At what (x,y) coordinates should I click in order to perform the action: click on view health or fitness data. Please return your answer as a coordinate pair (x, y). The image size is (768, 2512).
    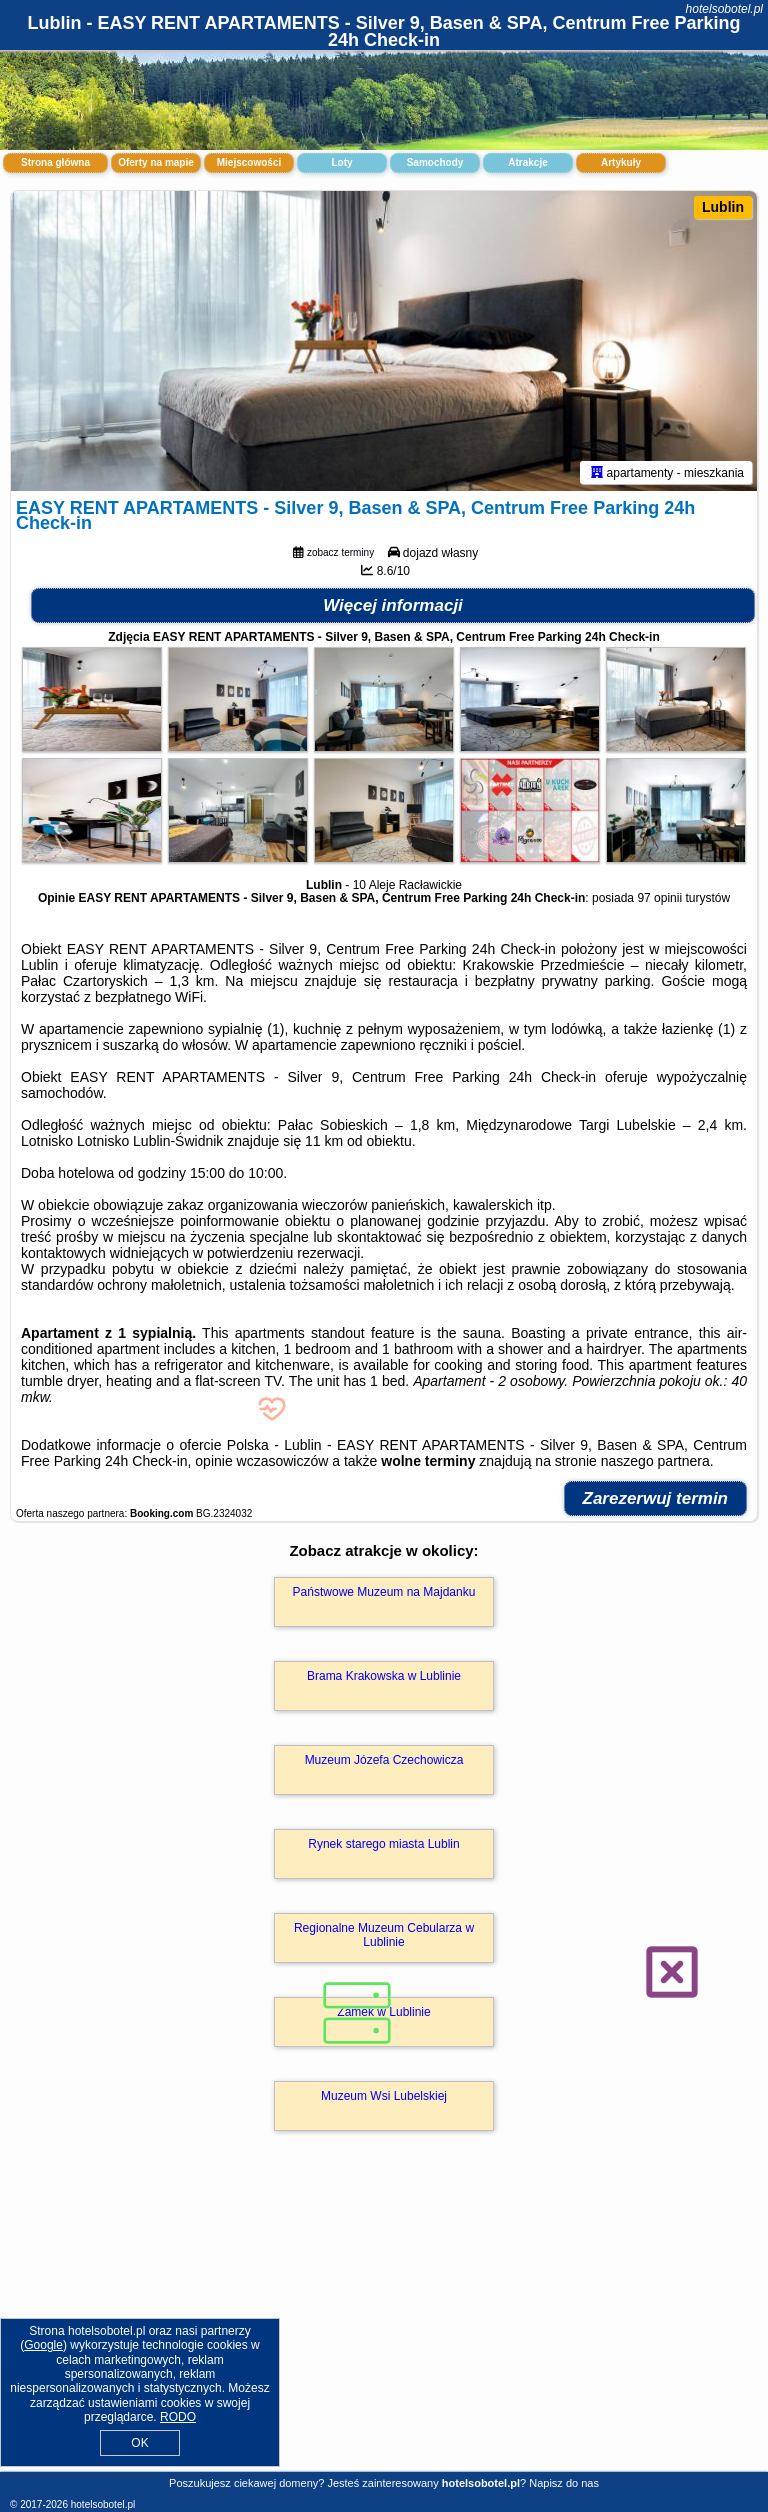
    Looking at the image, I should click on (272, 1408).